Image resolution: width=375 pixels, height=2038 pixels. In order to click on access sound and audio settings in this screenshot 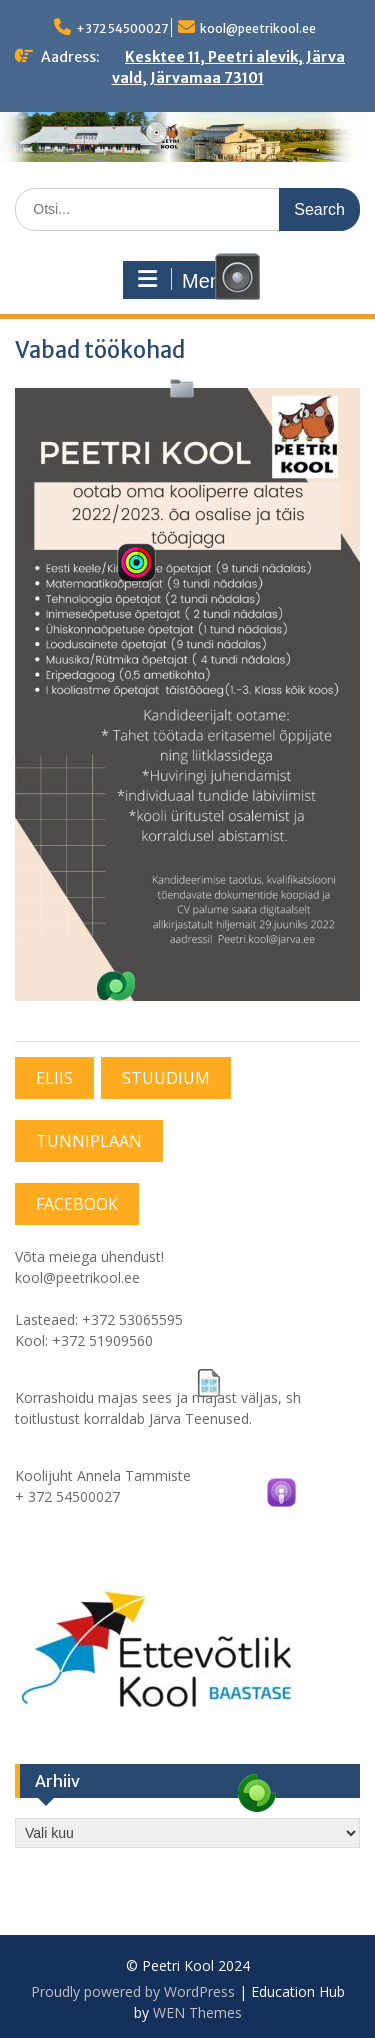, I will do `click(237, 276)`.